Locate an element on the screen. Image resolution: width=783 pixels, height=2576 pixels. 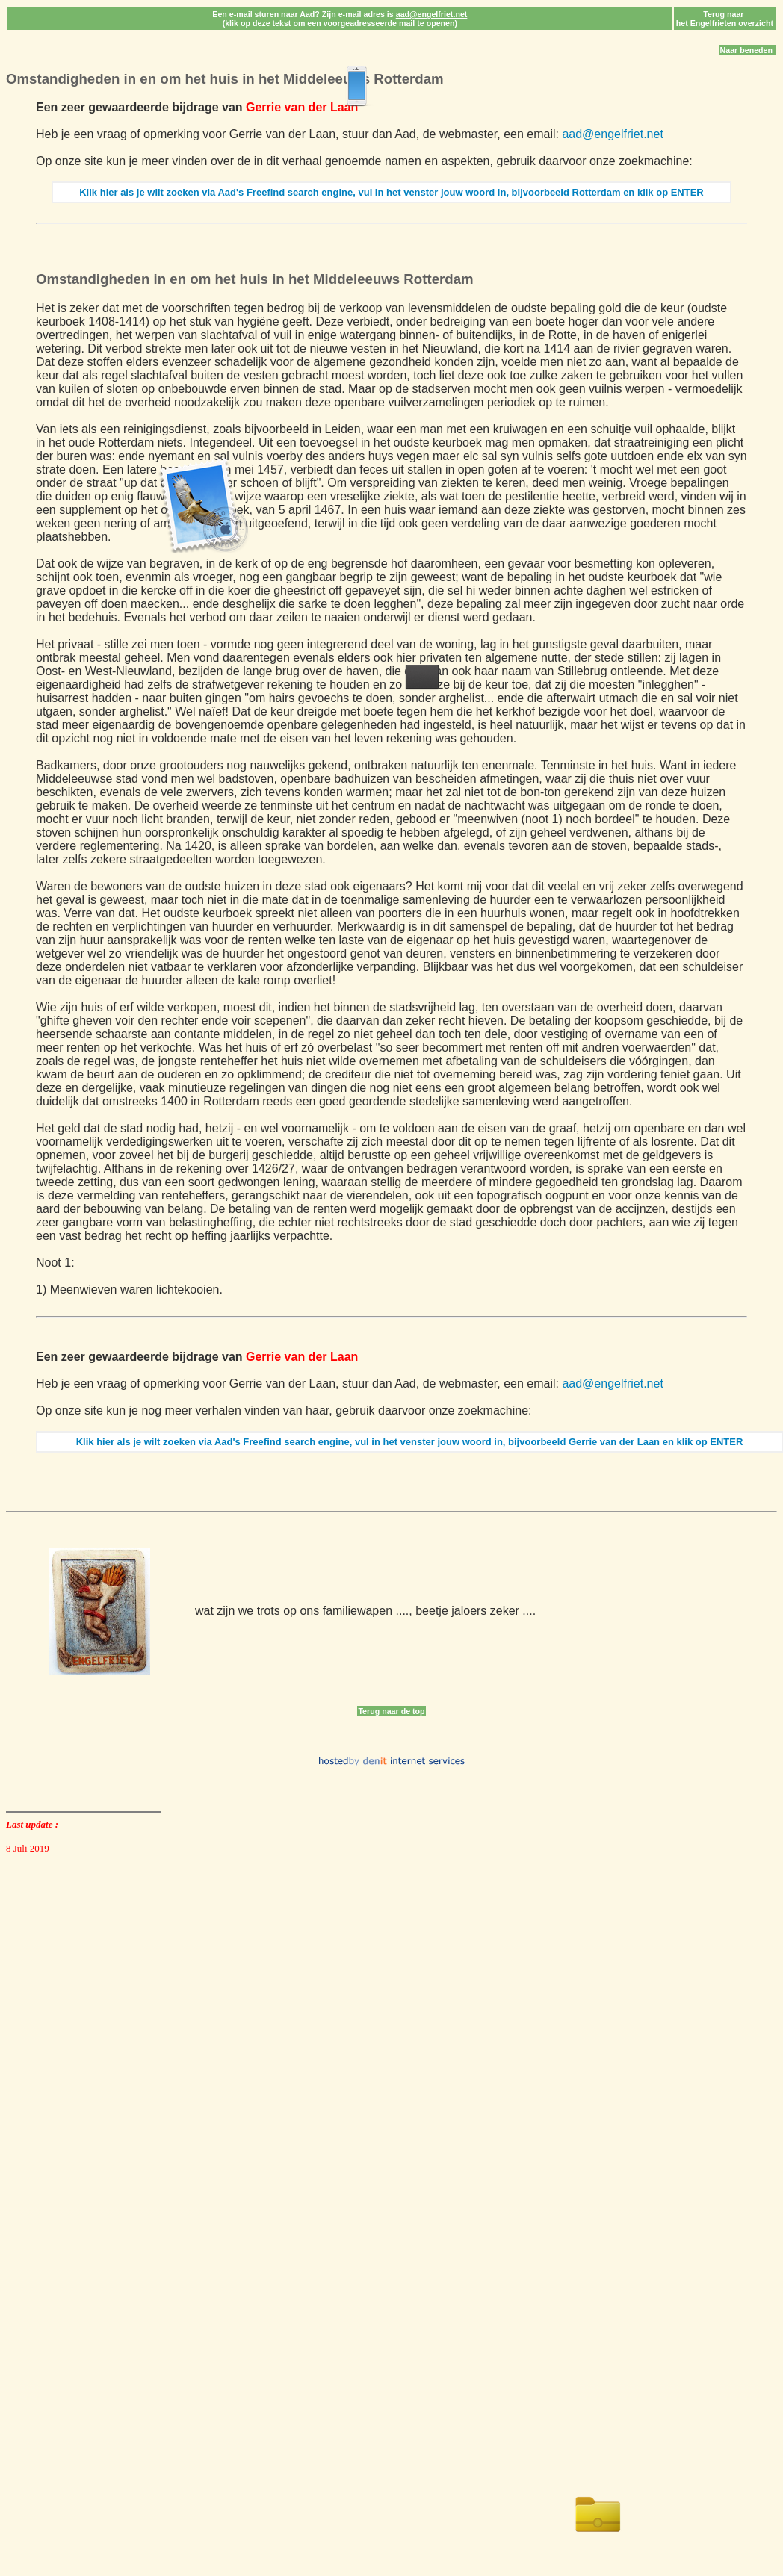
folder for storing pokémon-related files or games is located at coordinates (598, 2516).